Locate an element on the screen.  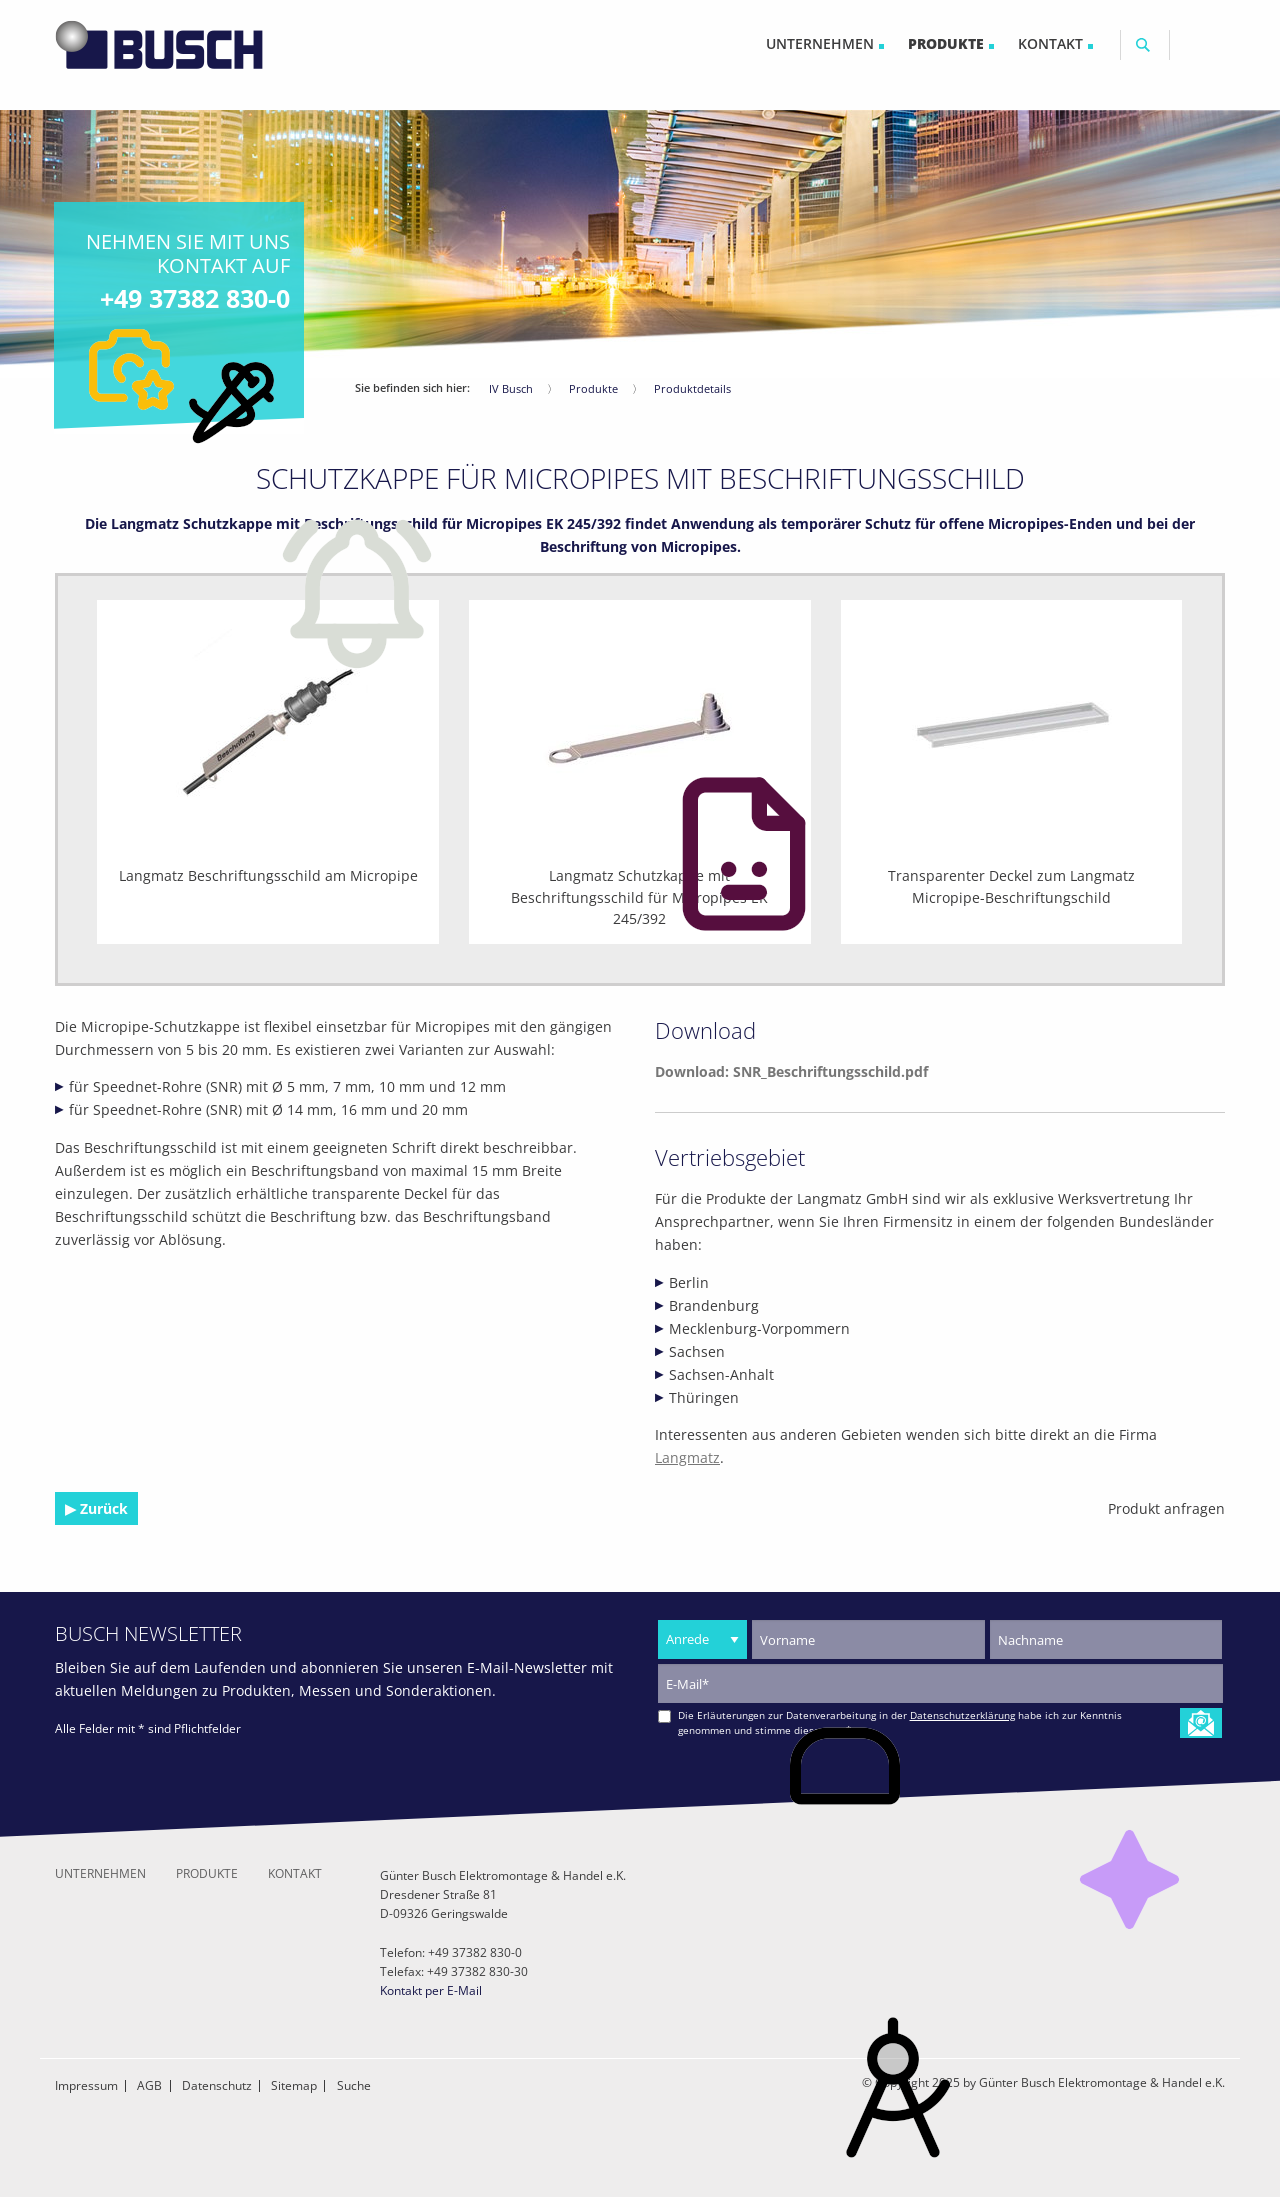
indicates a special or featured item is located at coordinates (1129, 1879).